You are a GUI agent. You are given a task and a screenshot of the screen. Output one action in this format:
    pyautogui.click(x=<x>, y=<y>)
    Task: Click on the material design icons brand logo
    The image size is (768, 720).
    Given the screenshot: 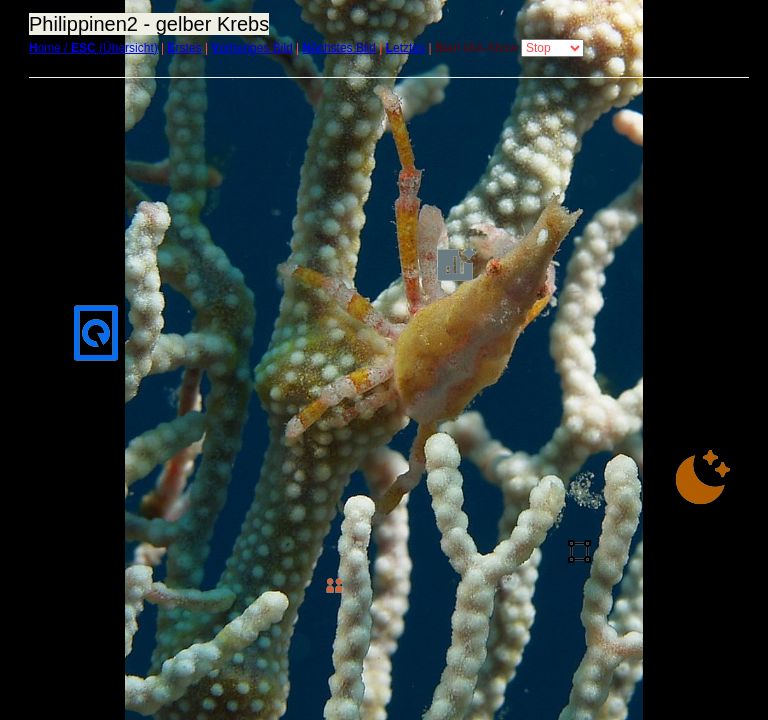 What is the action you would take?
    pyautogui.click(x=579, y=551)
    